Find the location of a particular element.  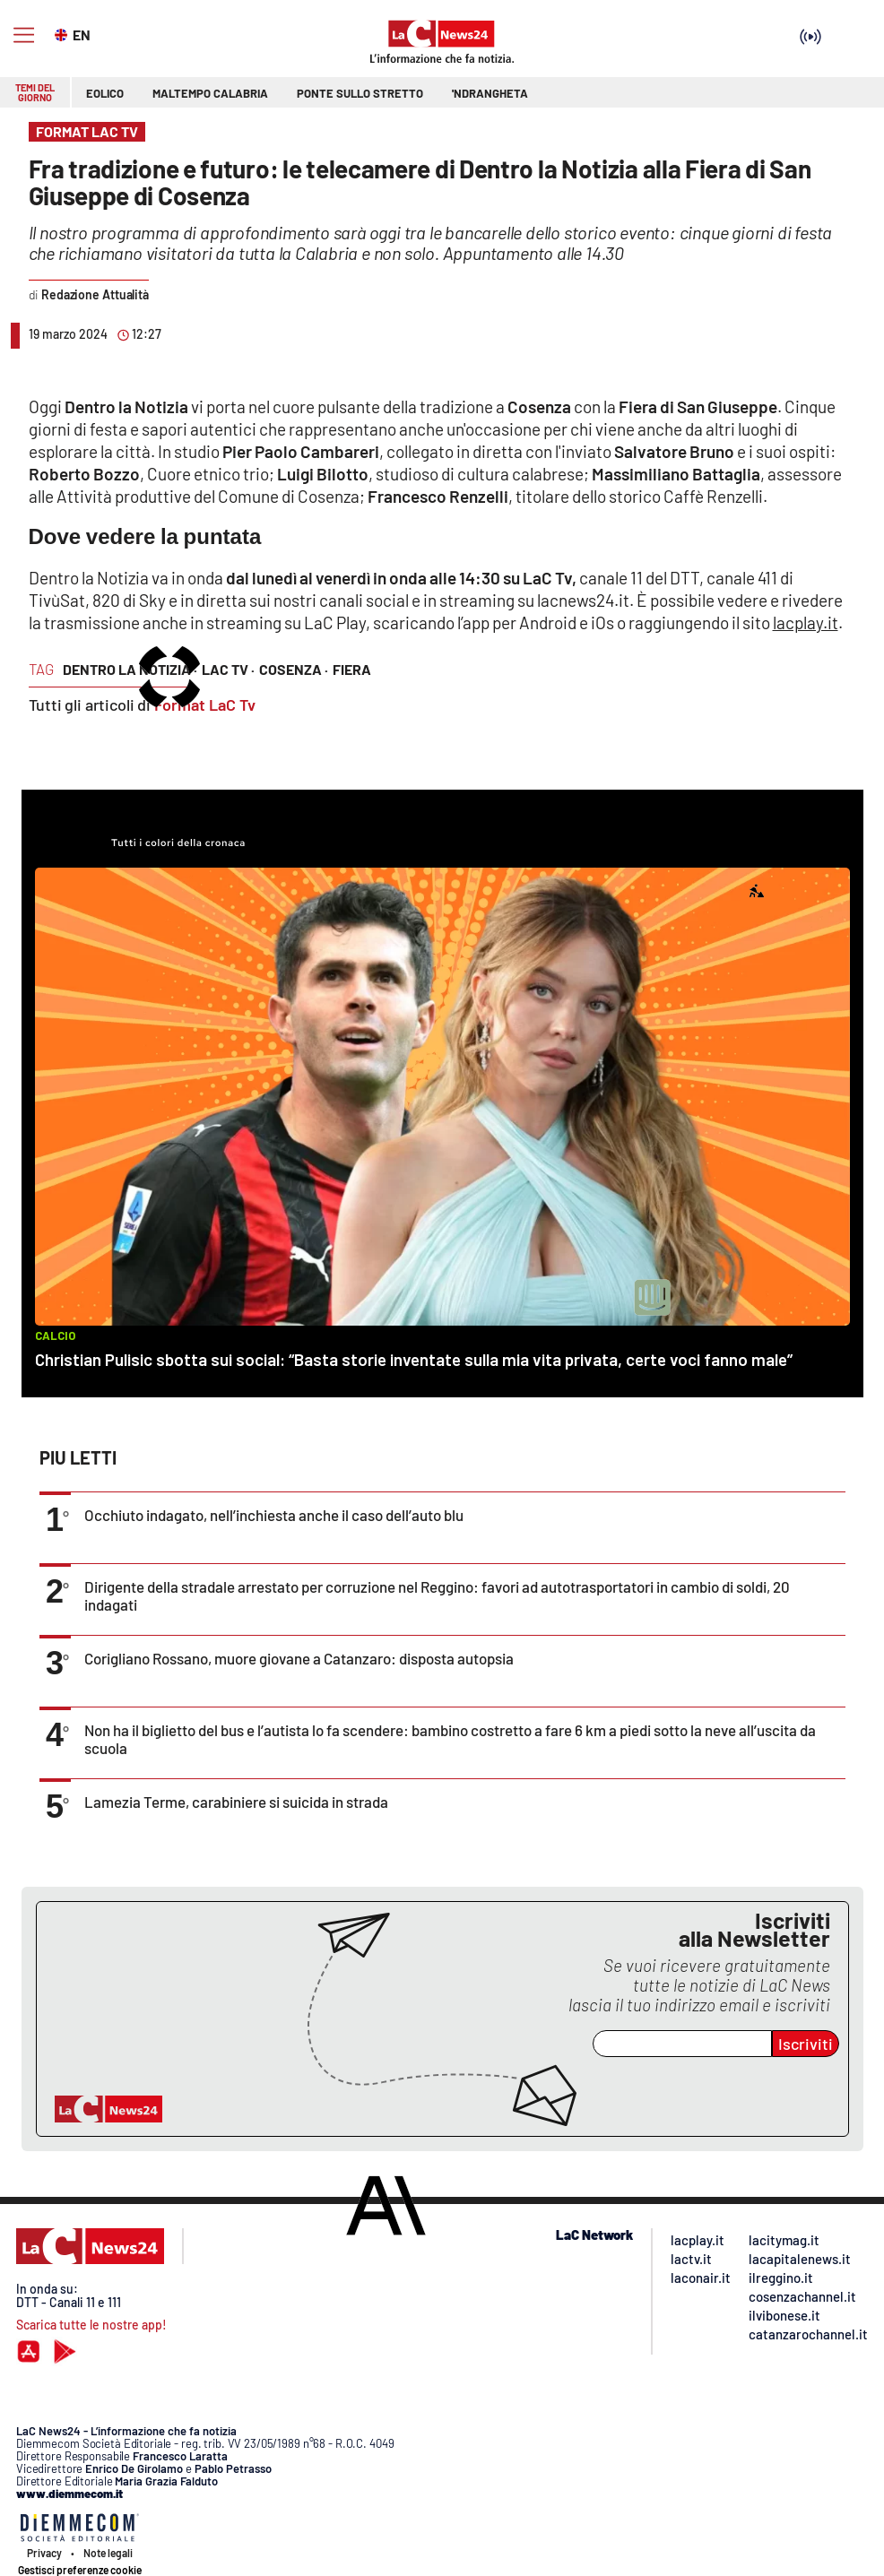

open the TableCheck restaurant reservation app is located at coordinates (169, 677).